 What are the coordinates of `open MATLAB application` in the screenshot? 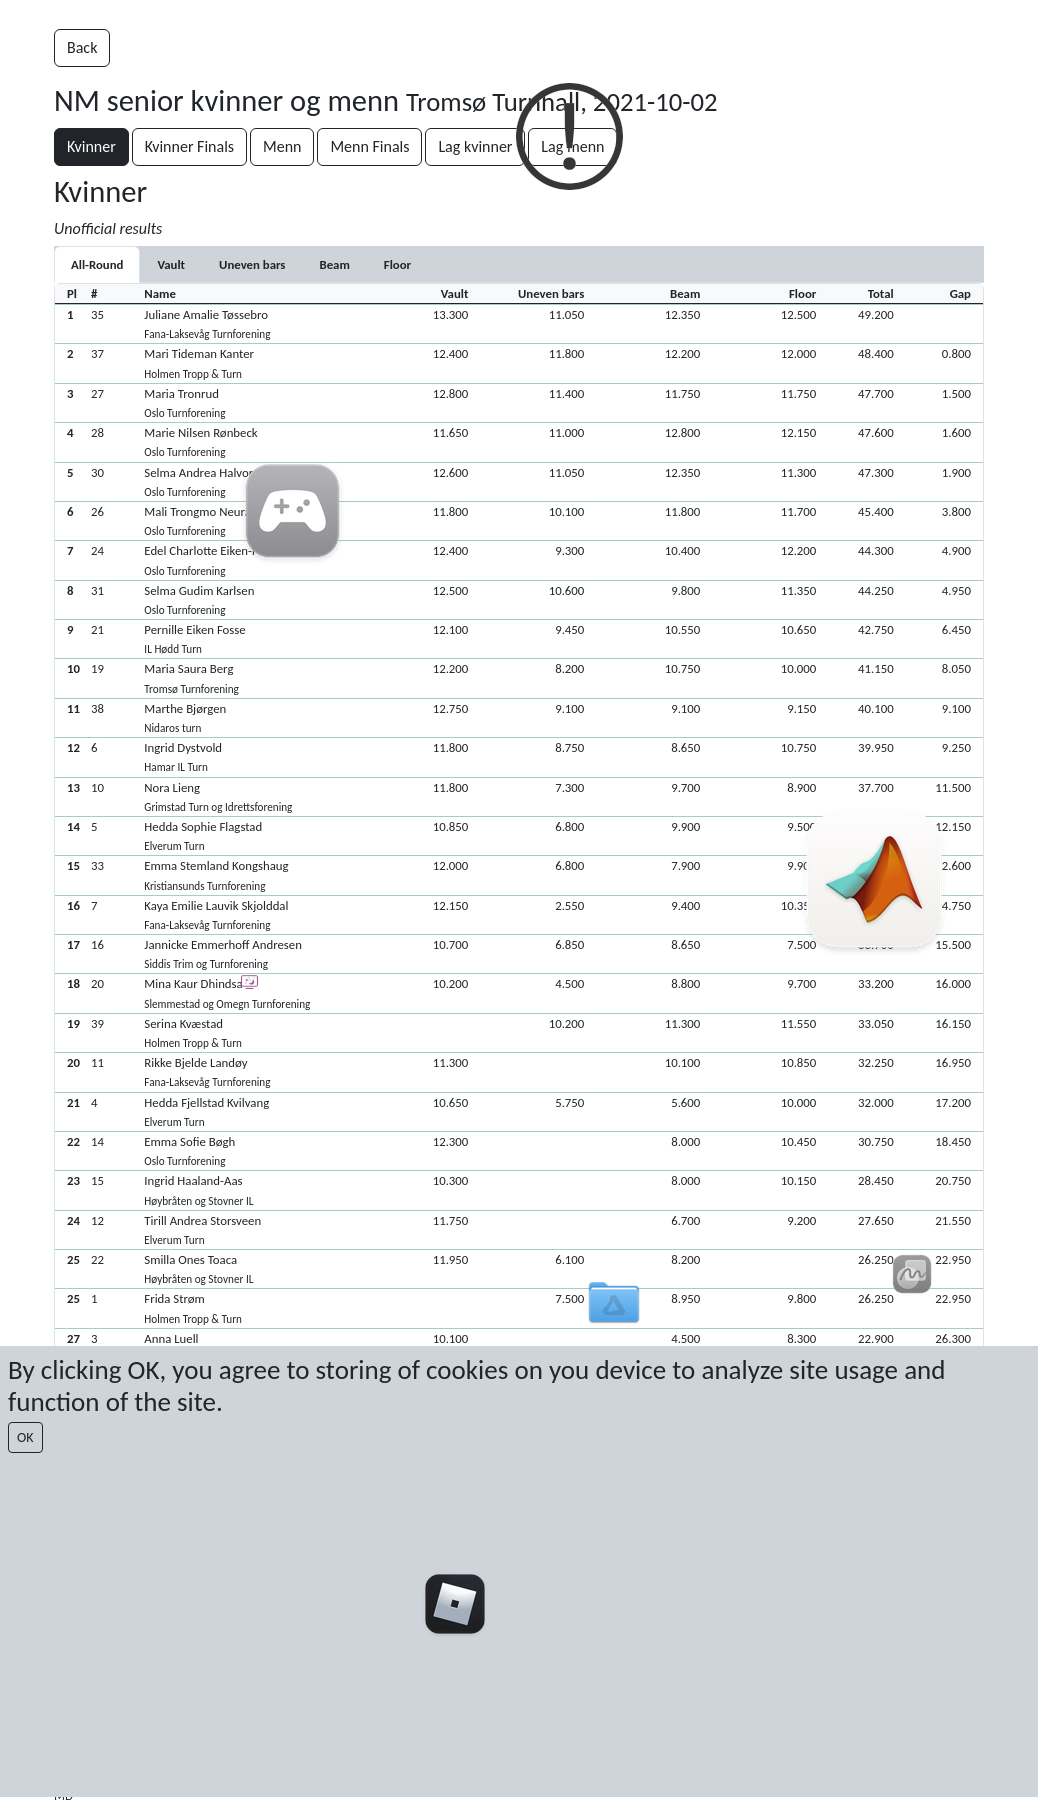 It's located at (874, 880).